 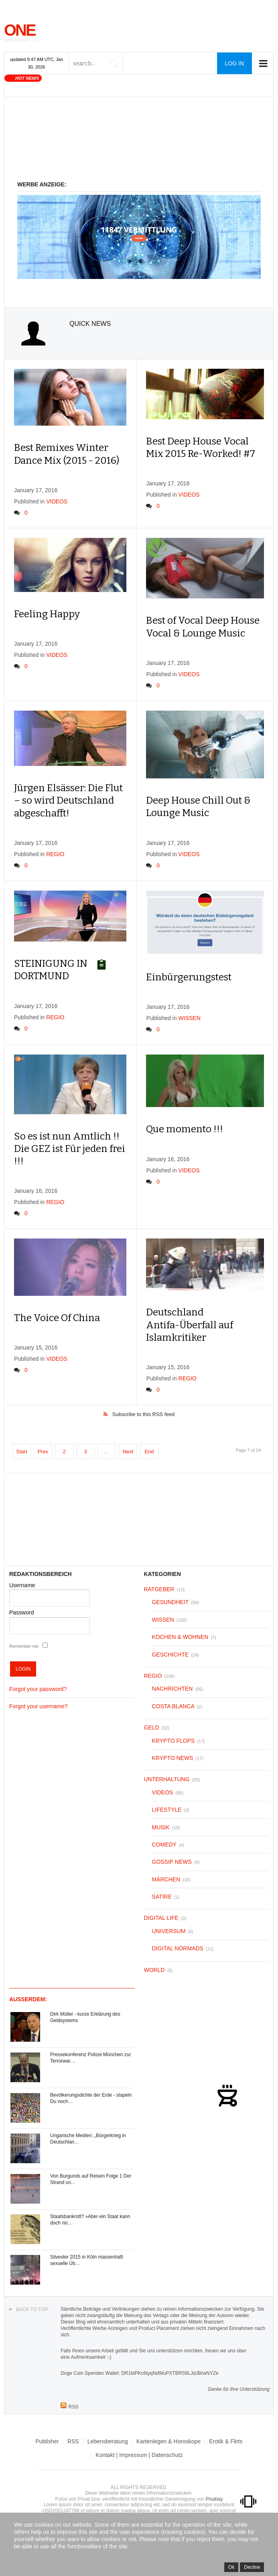 What do you see at coordinates (101, 965) in the screenshot?
I see `view clipboard contents` at bounding box center [101, 965].